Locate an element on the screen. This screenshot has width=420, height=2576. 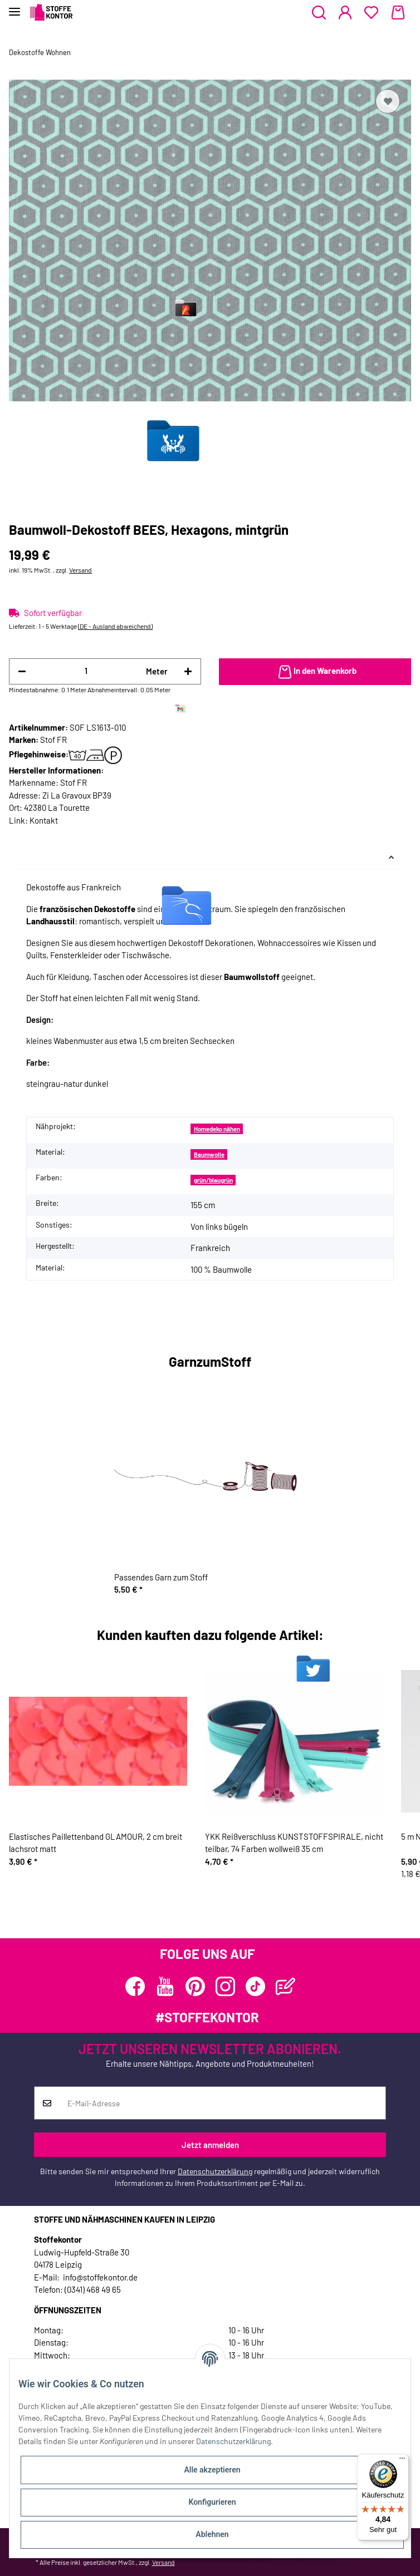
open folder containing kali linux files is located at coordinates (186, 907).